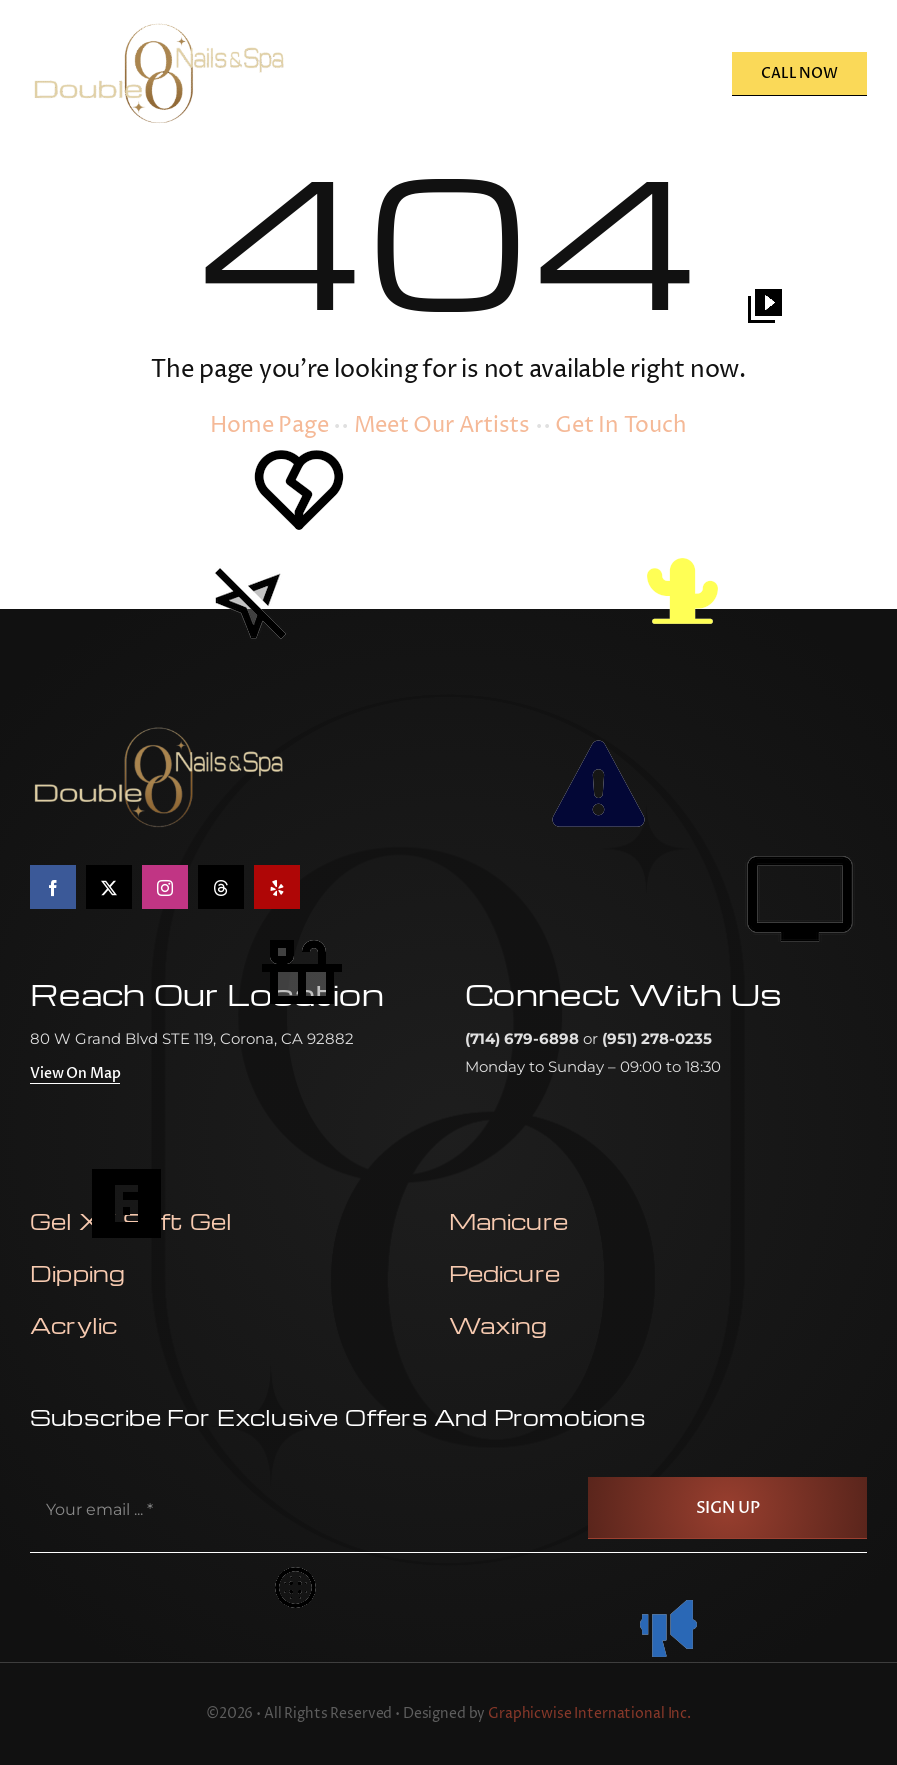  What do you see at coordinates (248, 606) in the screenshot?
I see `location sharing is disabled` at bounding box center [248, 606].